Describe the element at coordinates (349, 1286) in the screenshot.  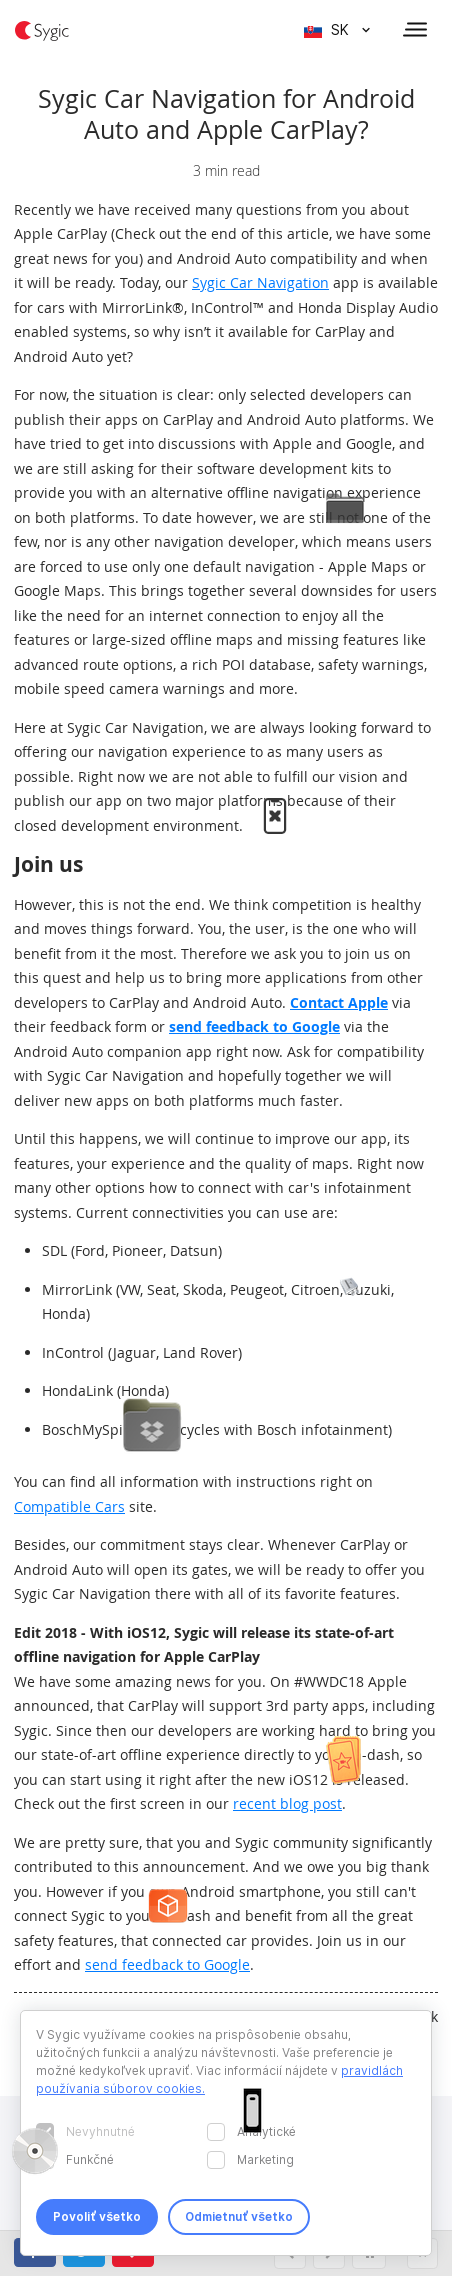
I see `font notification or typography-related system alert` at that location.